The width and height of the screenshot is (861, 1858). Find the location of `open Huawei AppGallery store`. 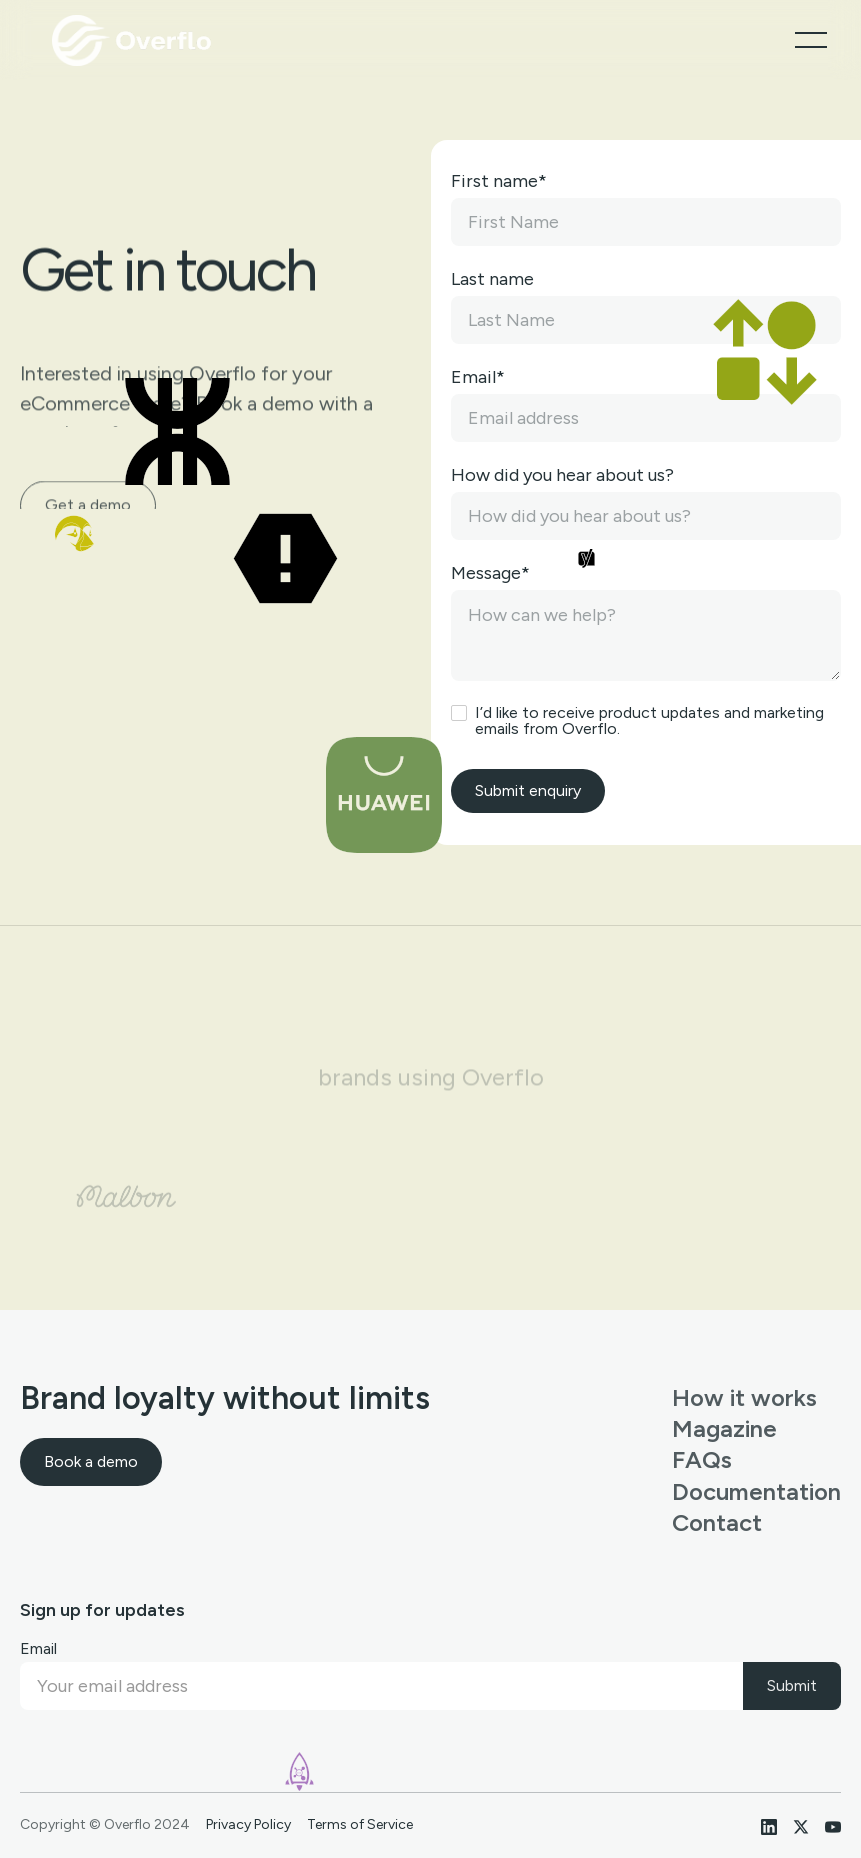

open Huawei AppGallery store is located at coordinates (384, 795).